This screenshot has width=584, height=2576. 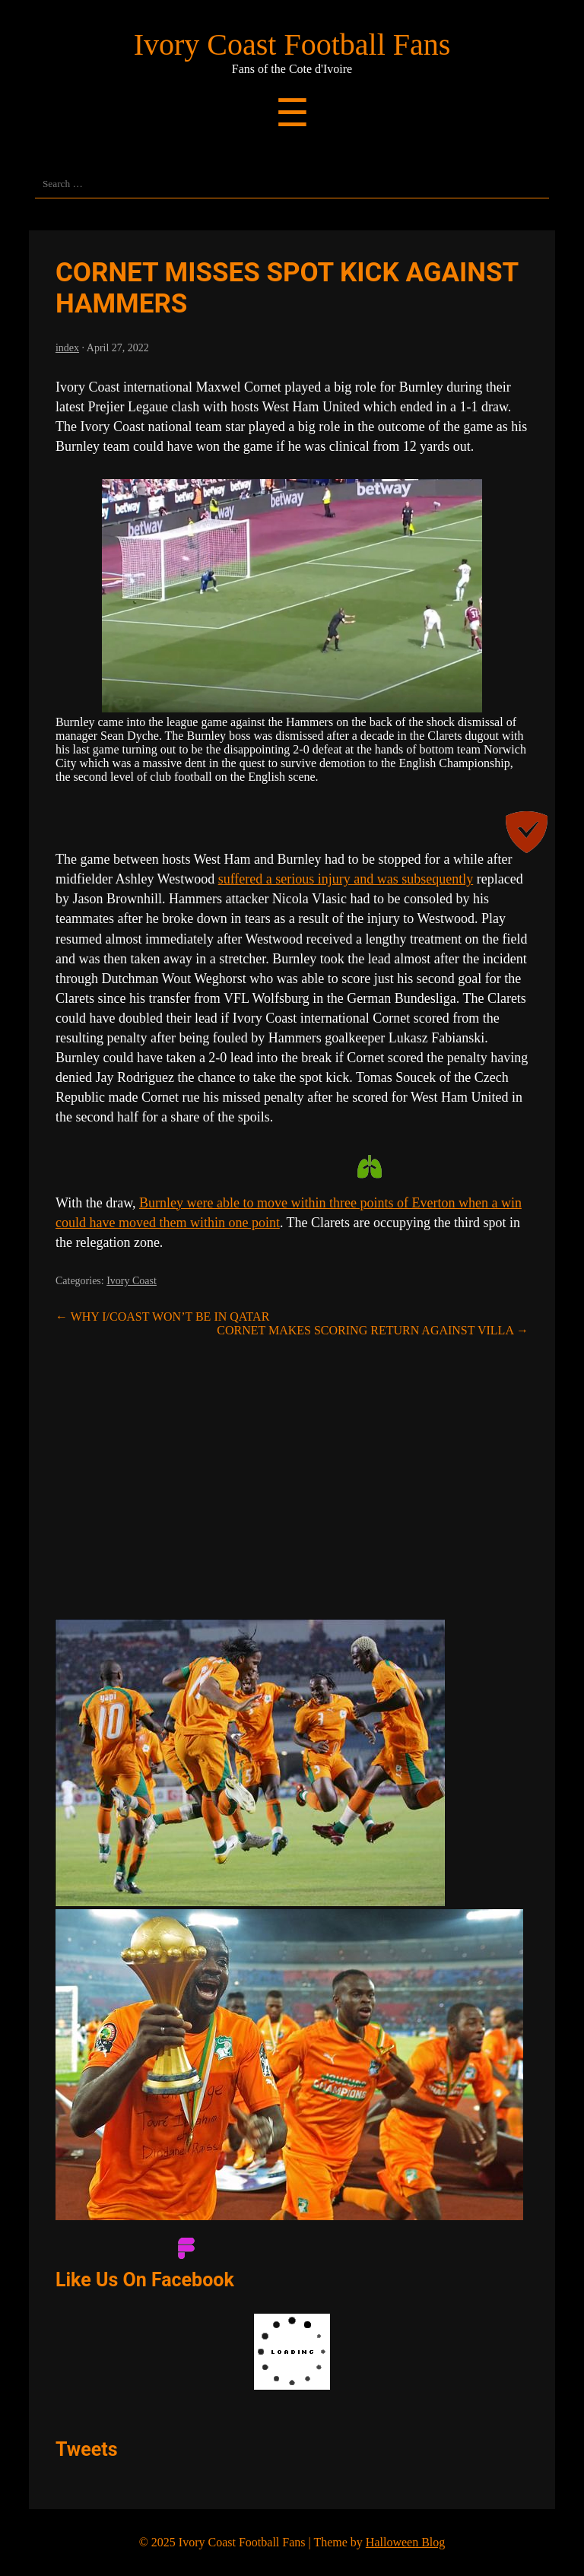 I want to click on formbricks logo, so click(x=186, y=2248).